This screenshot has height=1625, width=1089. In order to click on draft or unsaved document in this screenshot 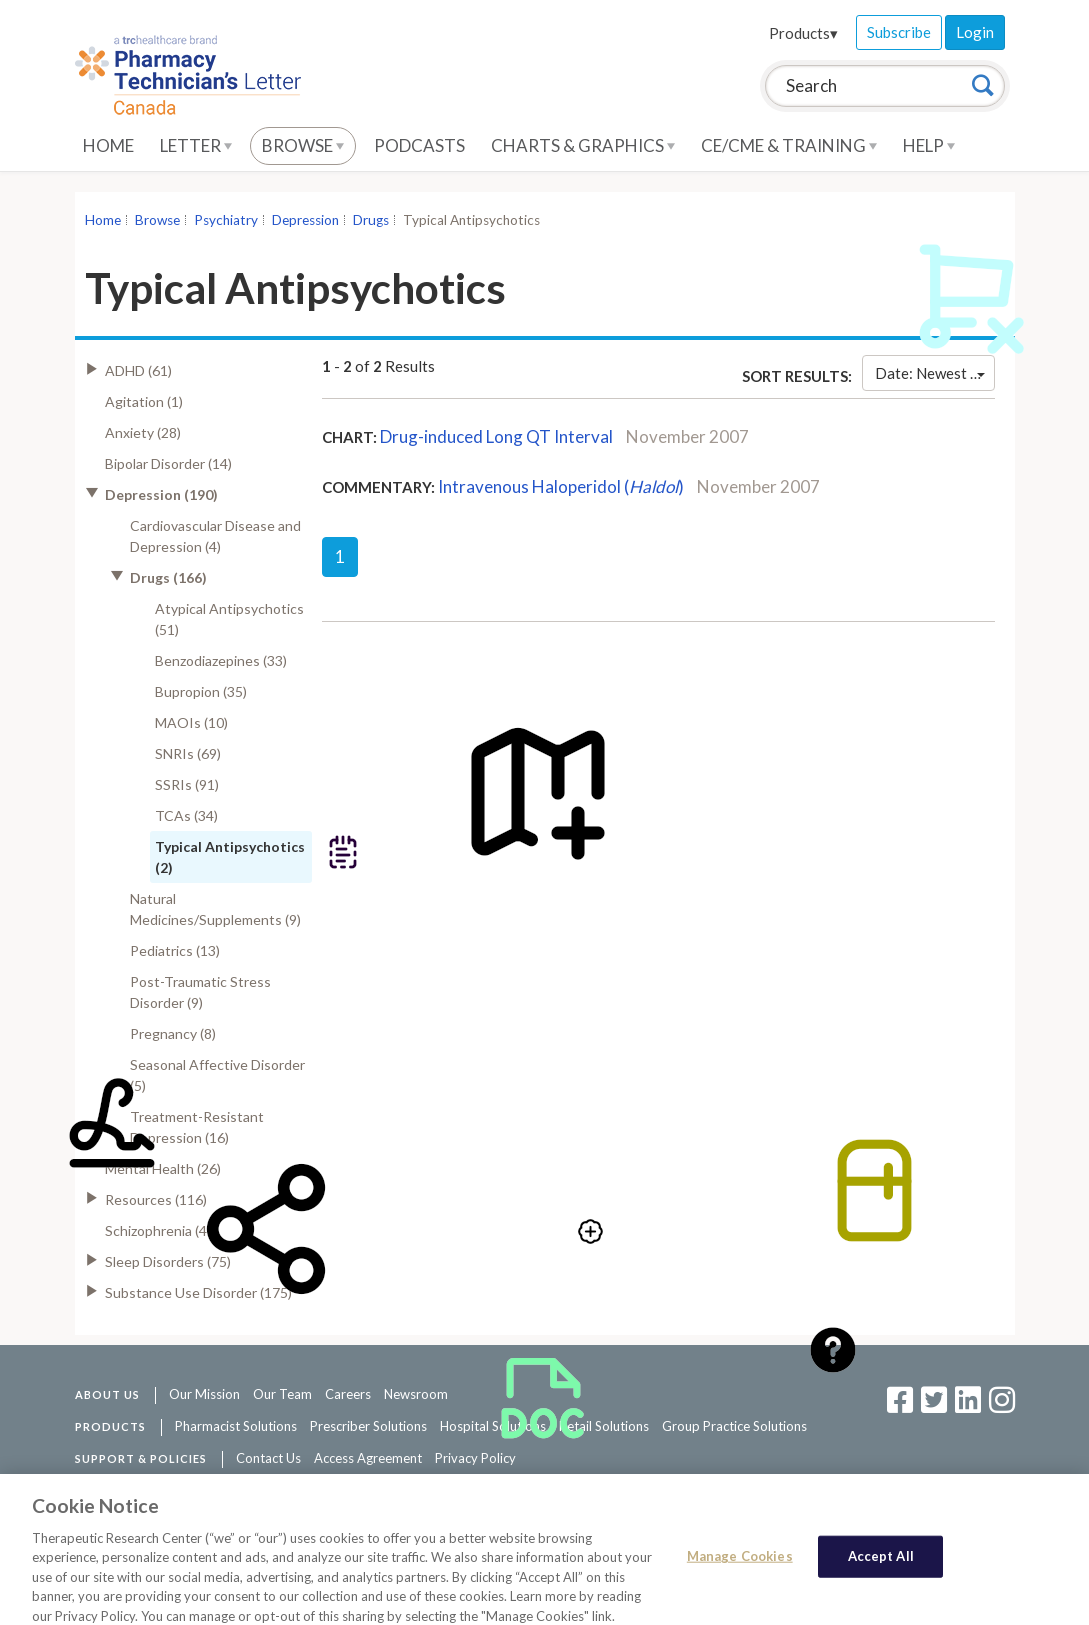, I will do `click(343, 852)`.